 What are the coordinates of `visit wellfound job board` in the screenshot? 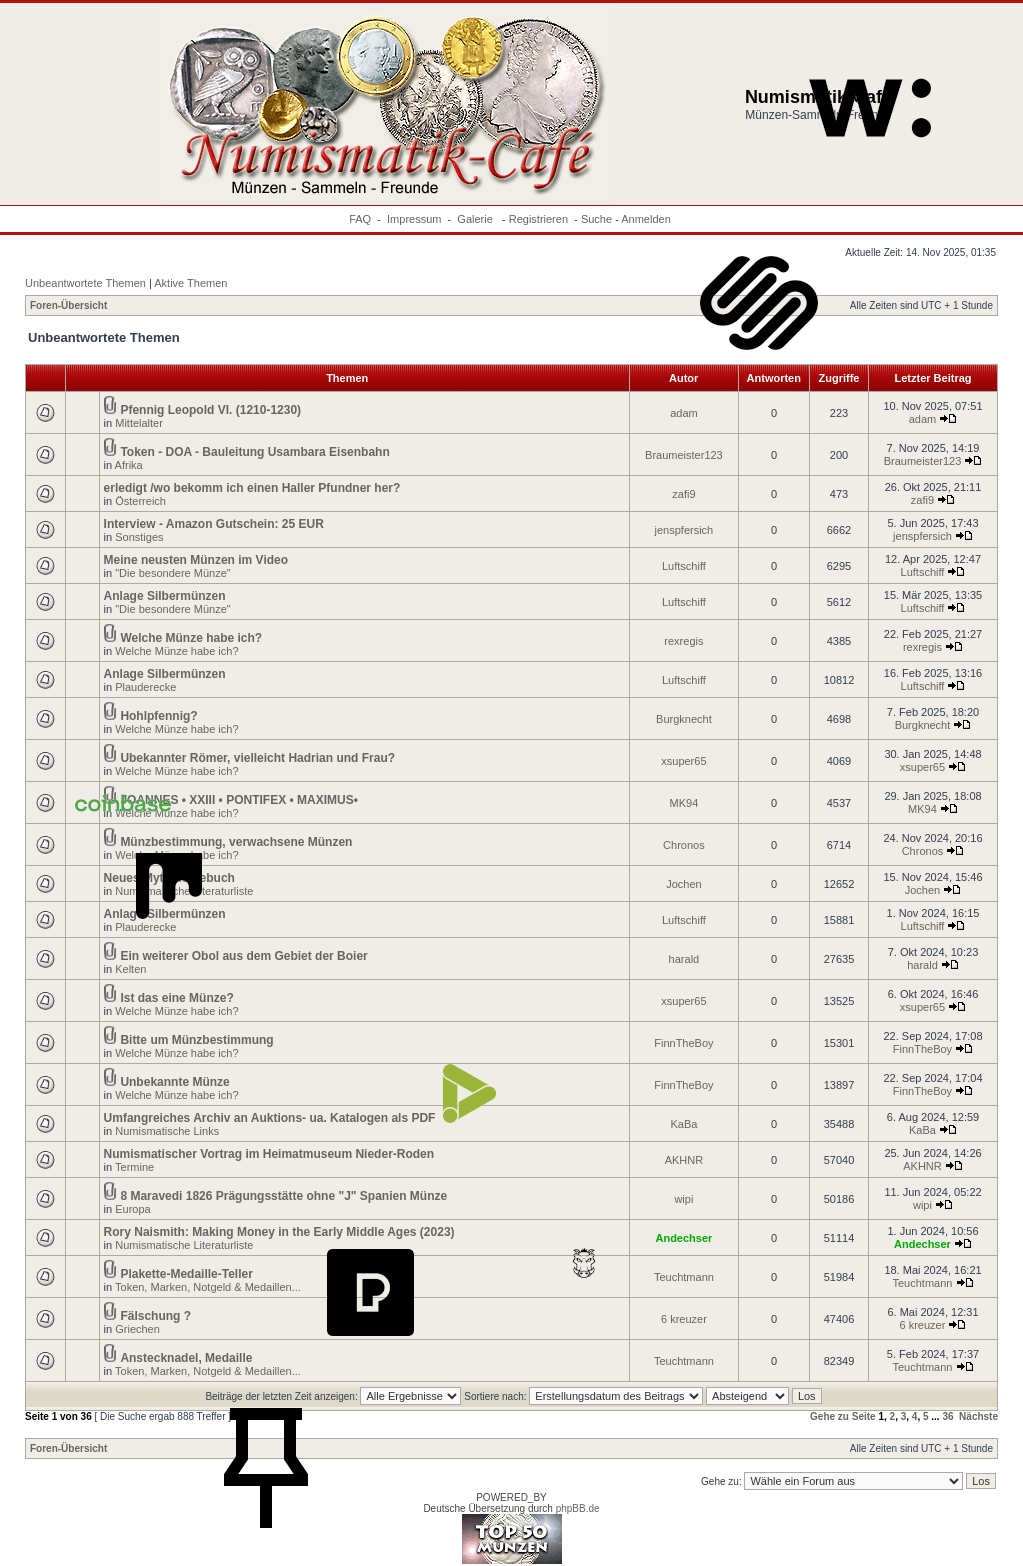 It's located at (870, 108).